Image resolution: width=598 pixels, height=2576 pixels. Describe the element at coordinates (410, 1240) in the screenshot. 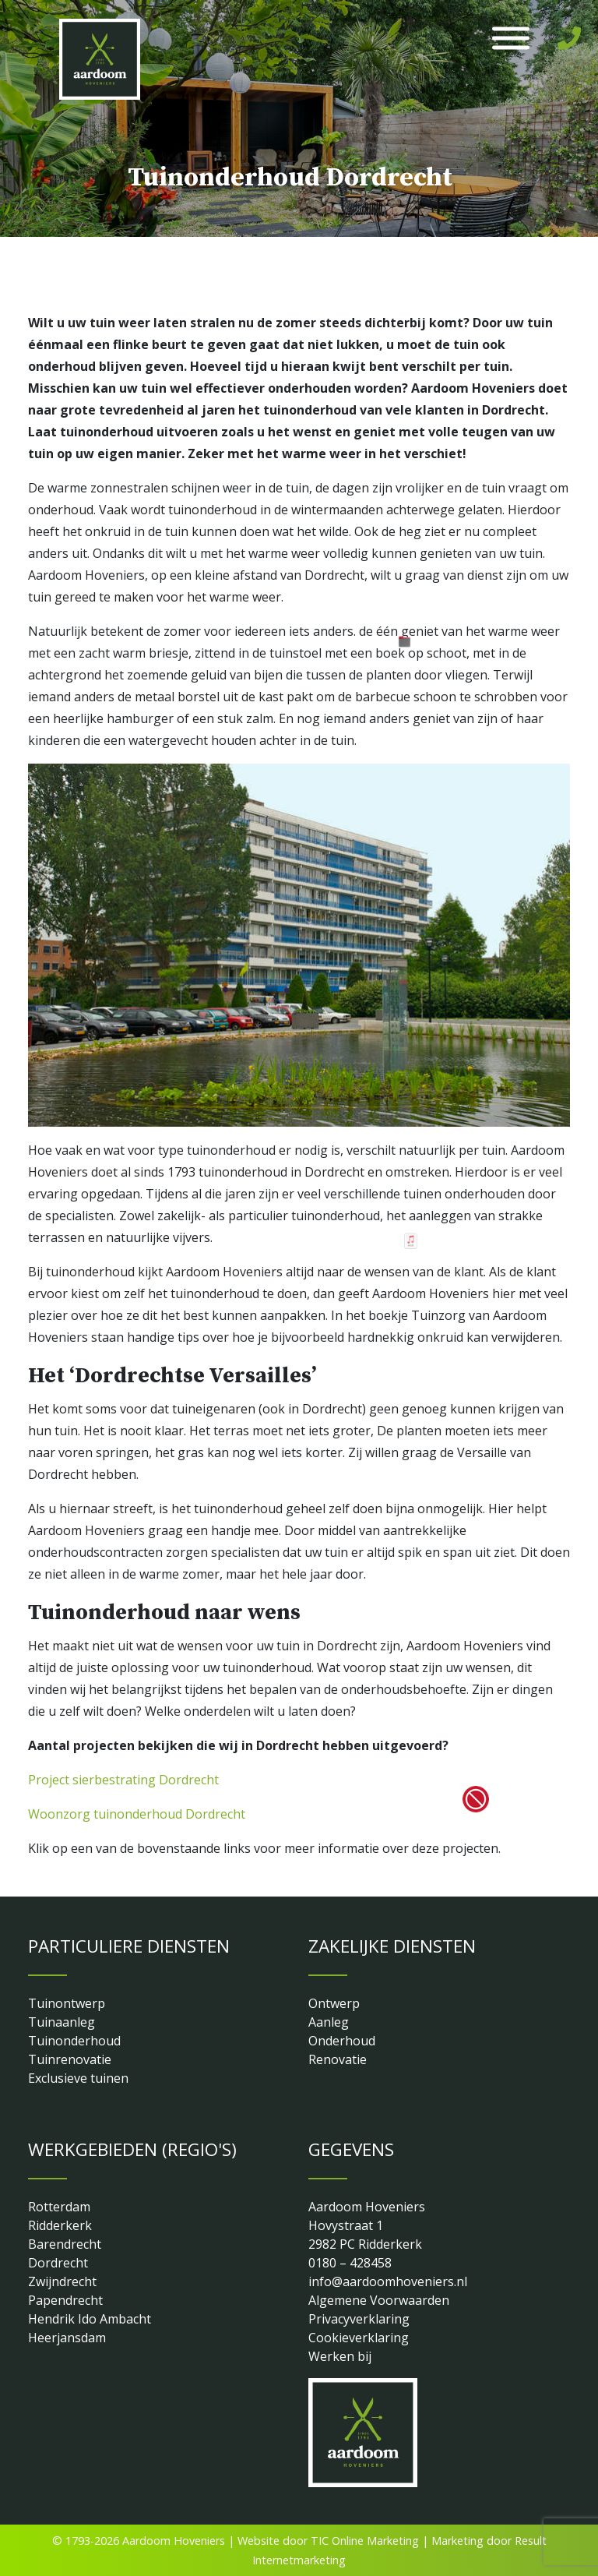

I see `a midi audio file` at that location.